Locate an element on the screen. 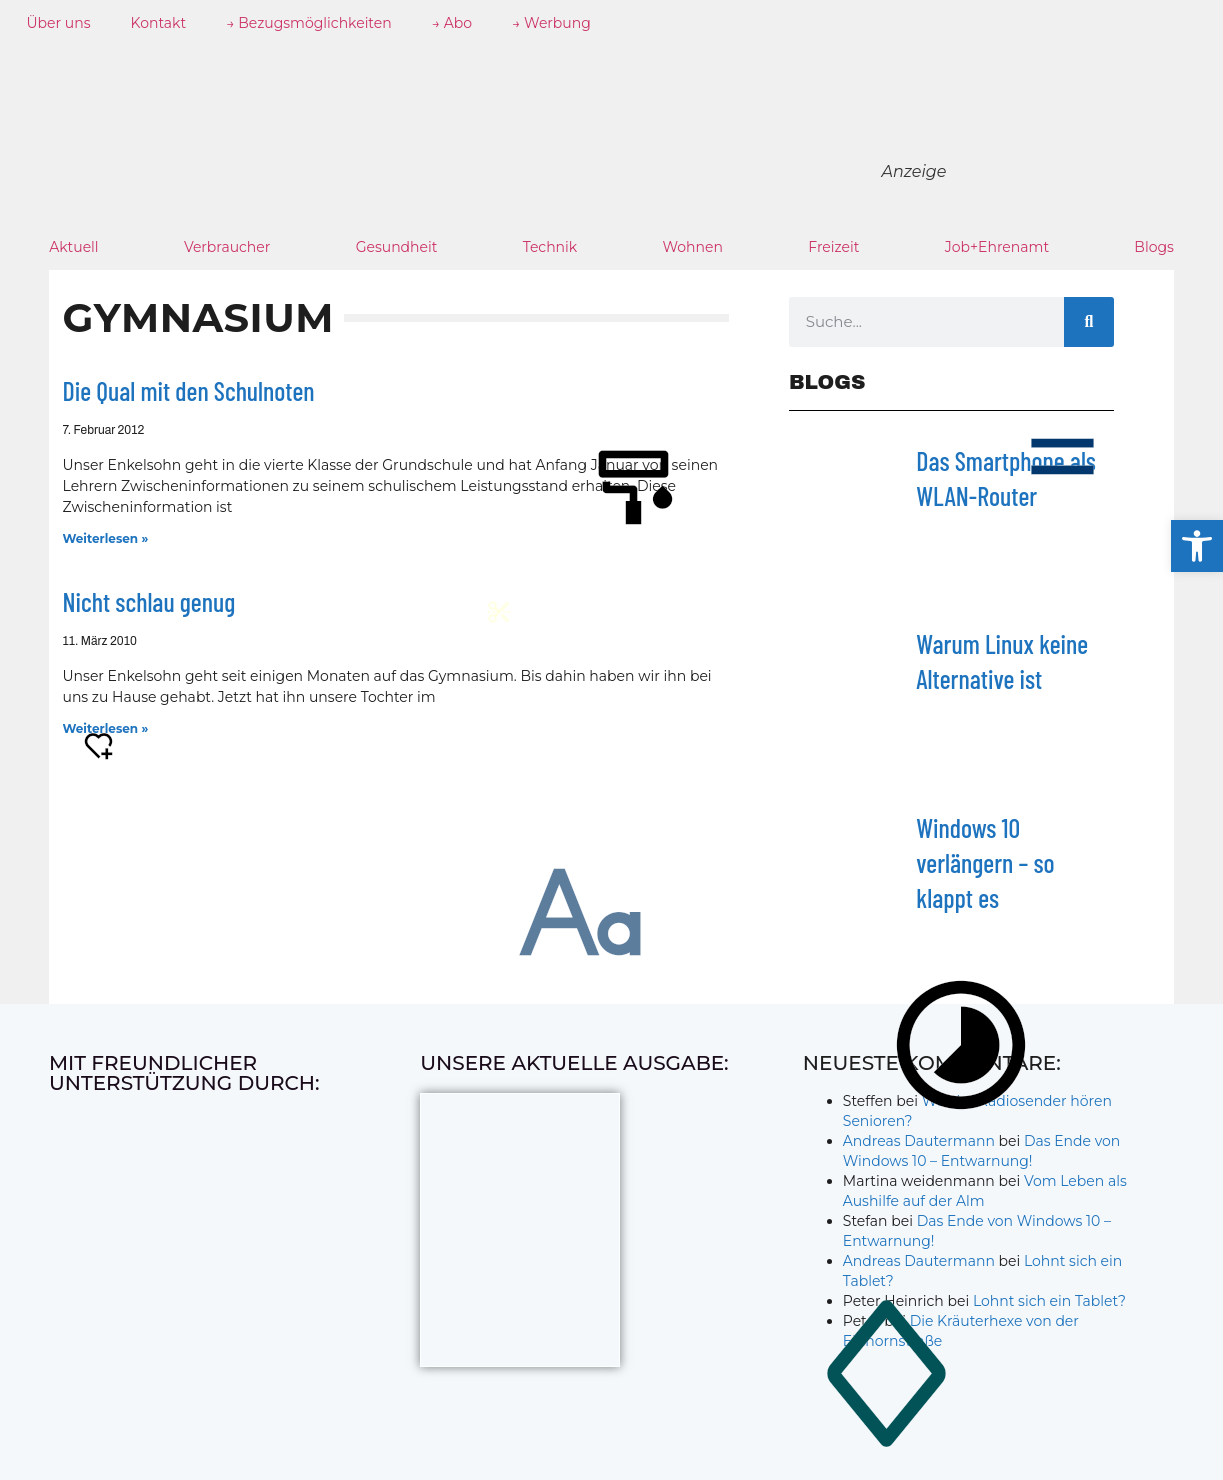 The height and width of the screenshot is (1480, 1223). cut selected content to clipboard is located at coordinates (499, 612).